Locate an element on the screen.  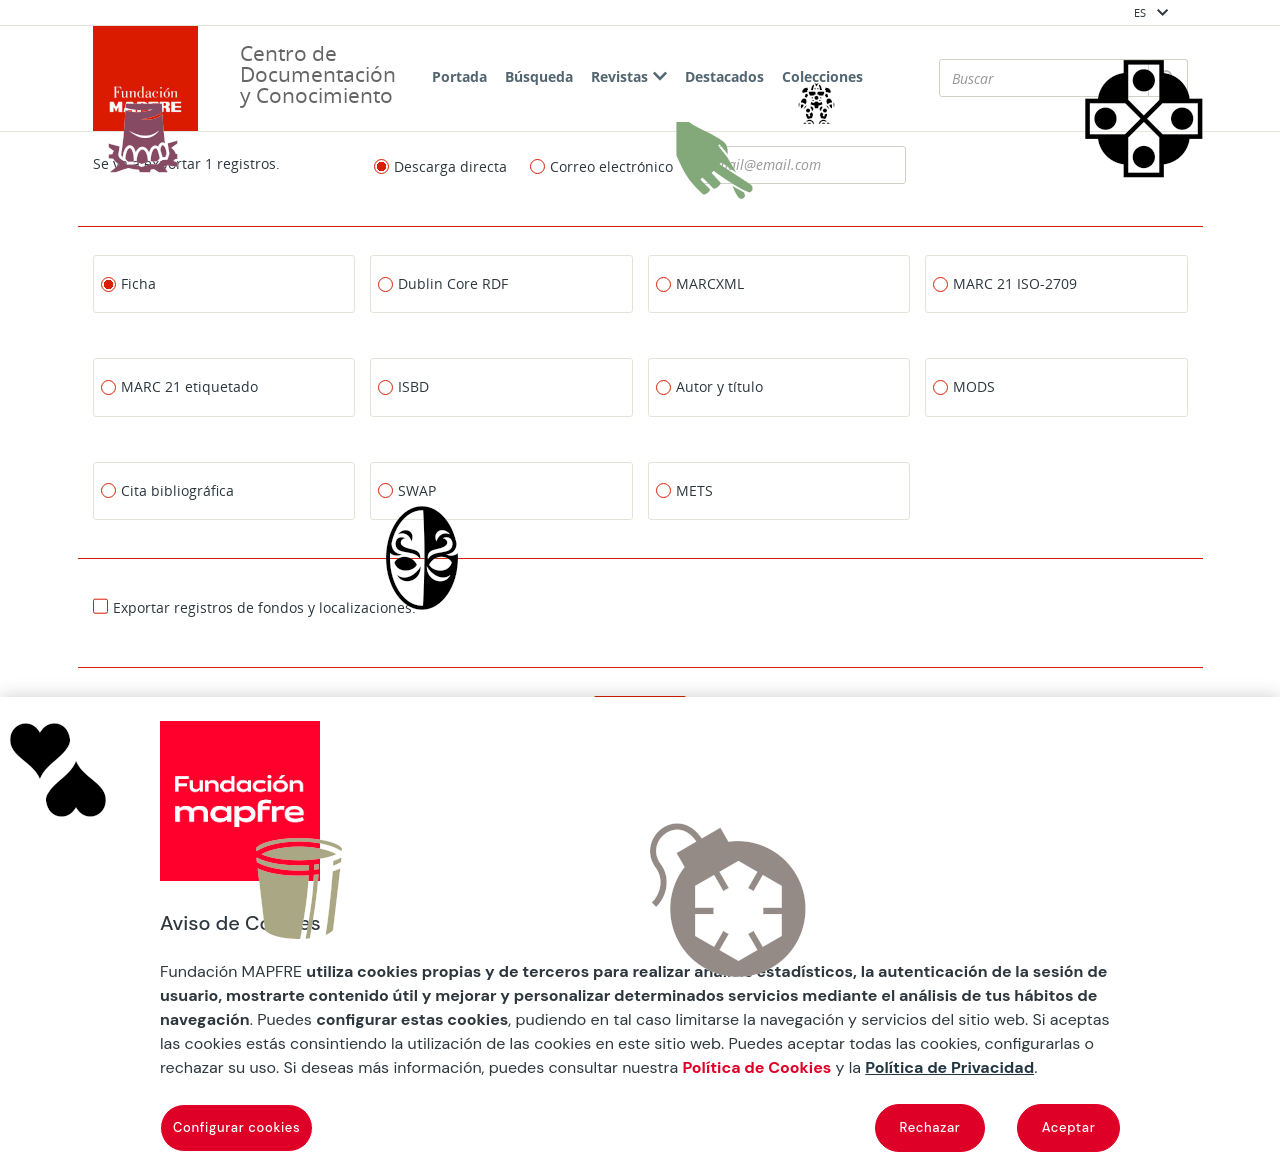
indicates hoping for luck or a positive outcome is located at coordinates (714, 160).